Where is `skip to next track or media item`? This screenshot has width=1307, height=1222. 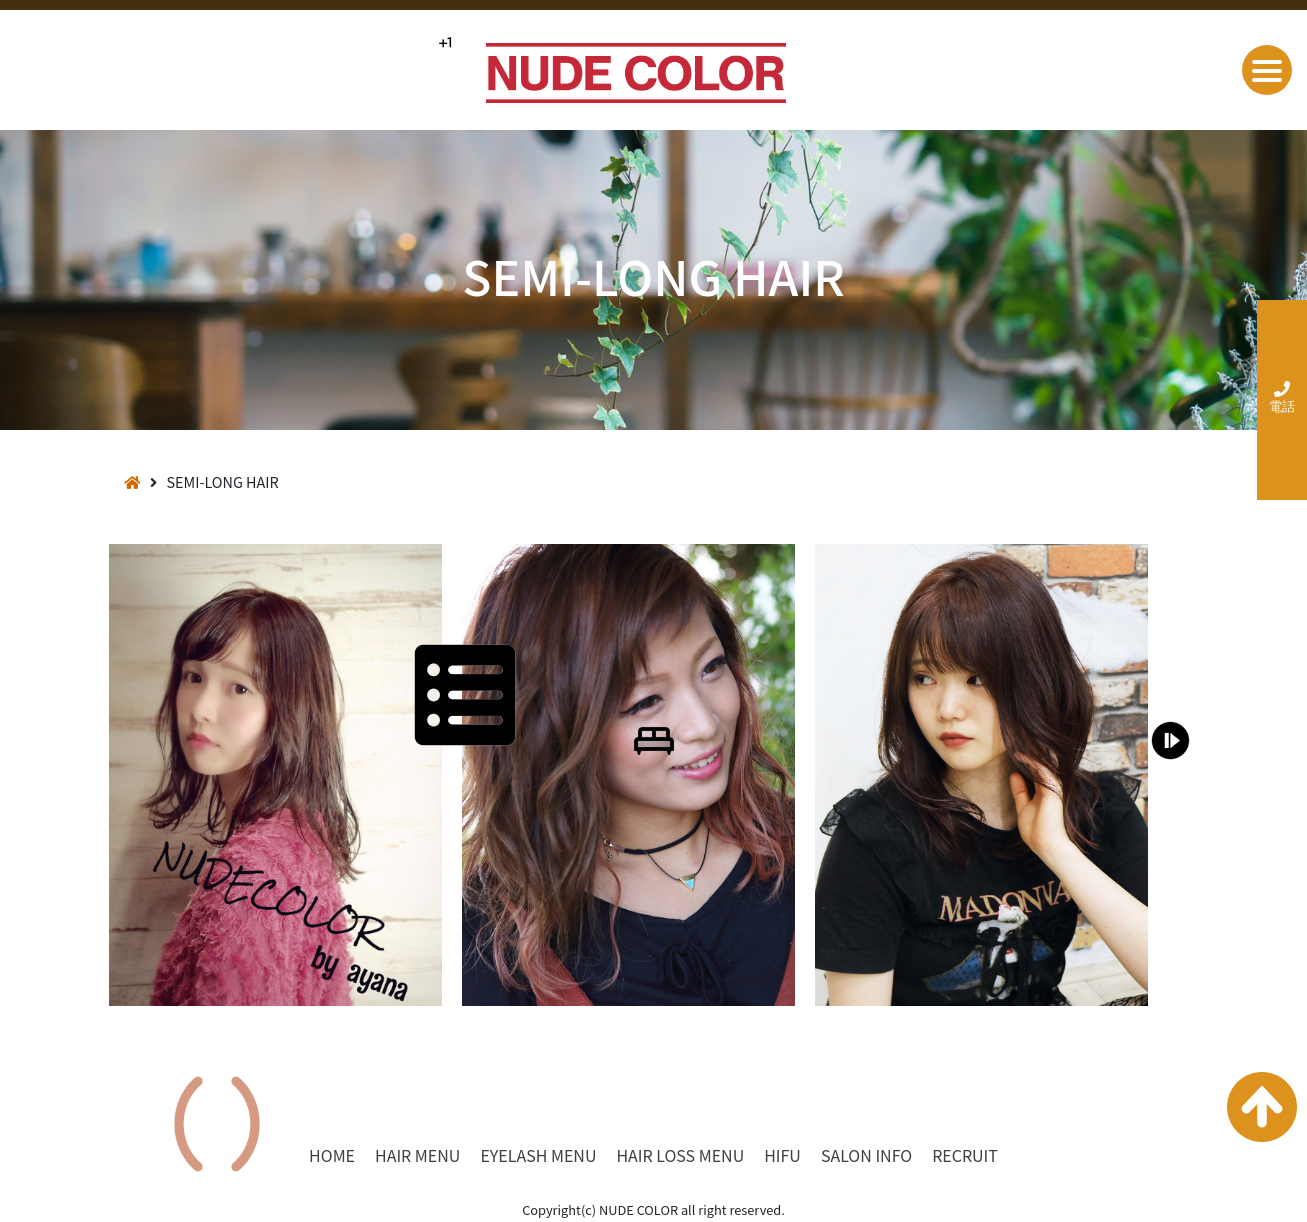 skip to next track or media item is located at coordinates (1170, 740).